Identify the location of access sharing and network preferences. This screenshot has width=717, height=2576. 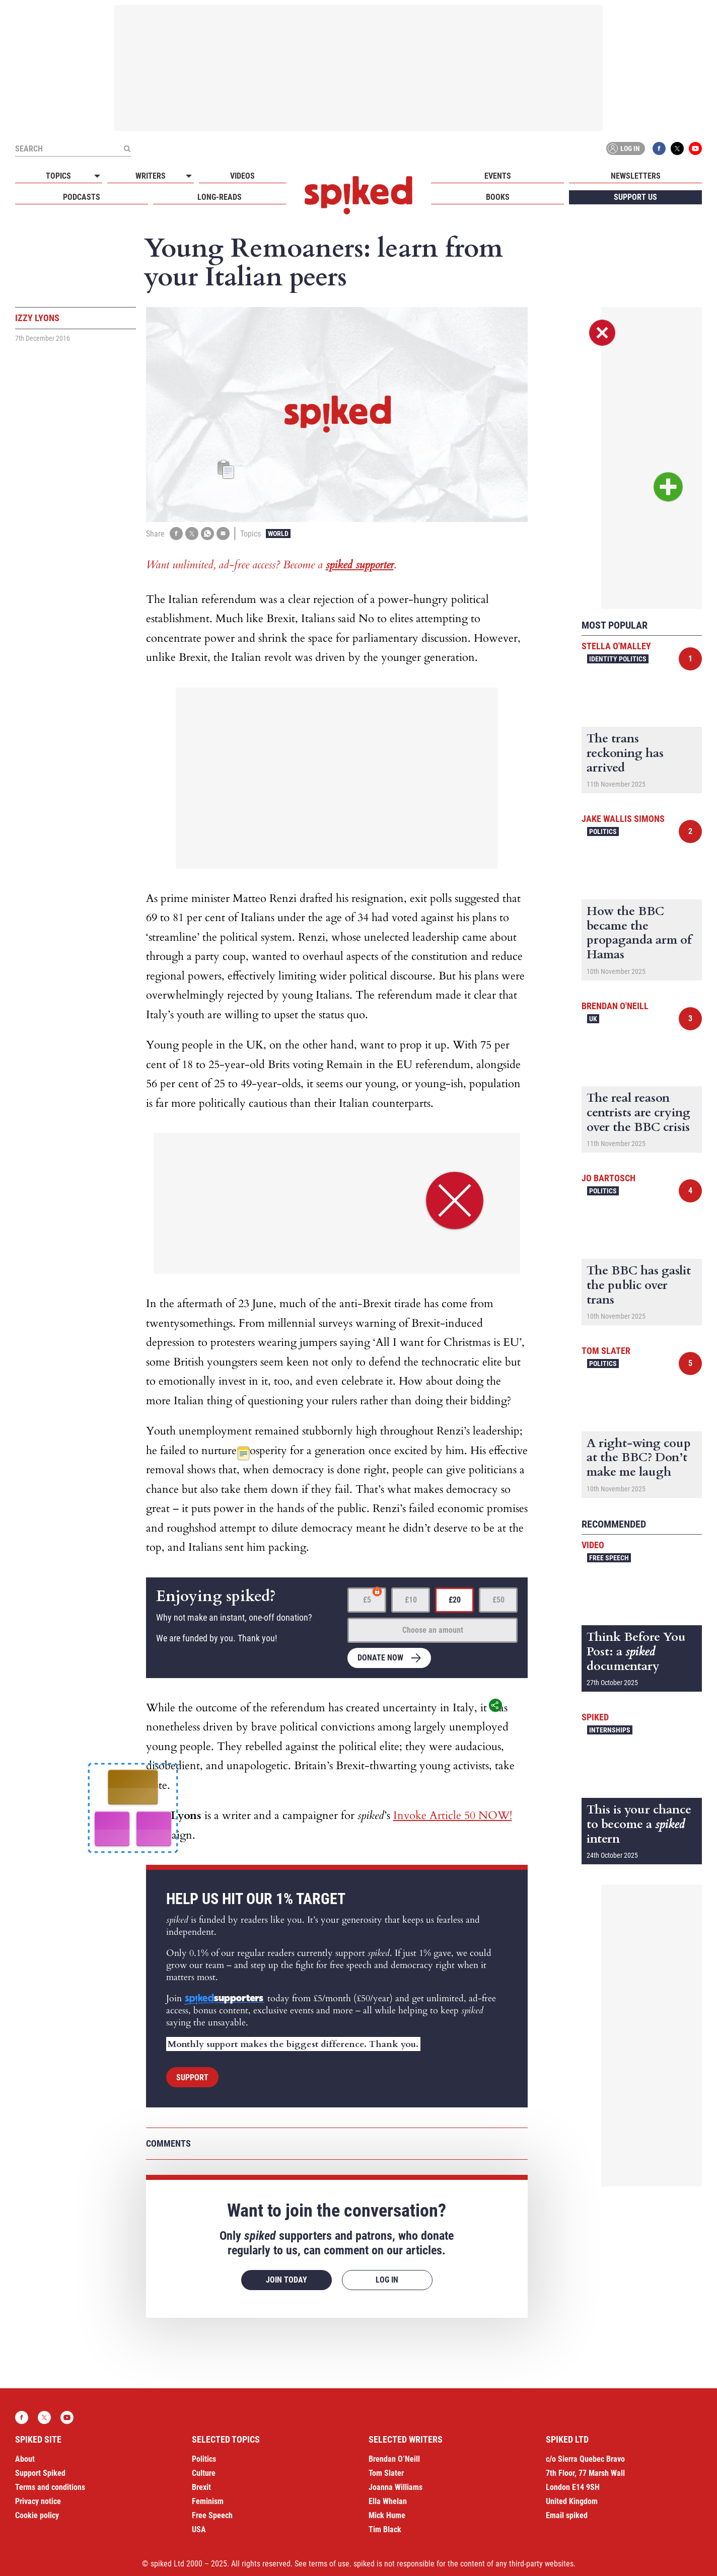
(495, 1705).